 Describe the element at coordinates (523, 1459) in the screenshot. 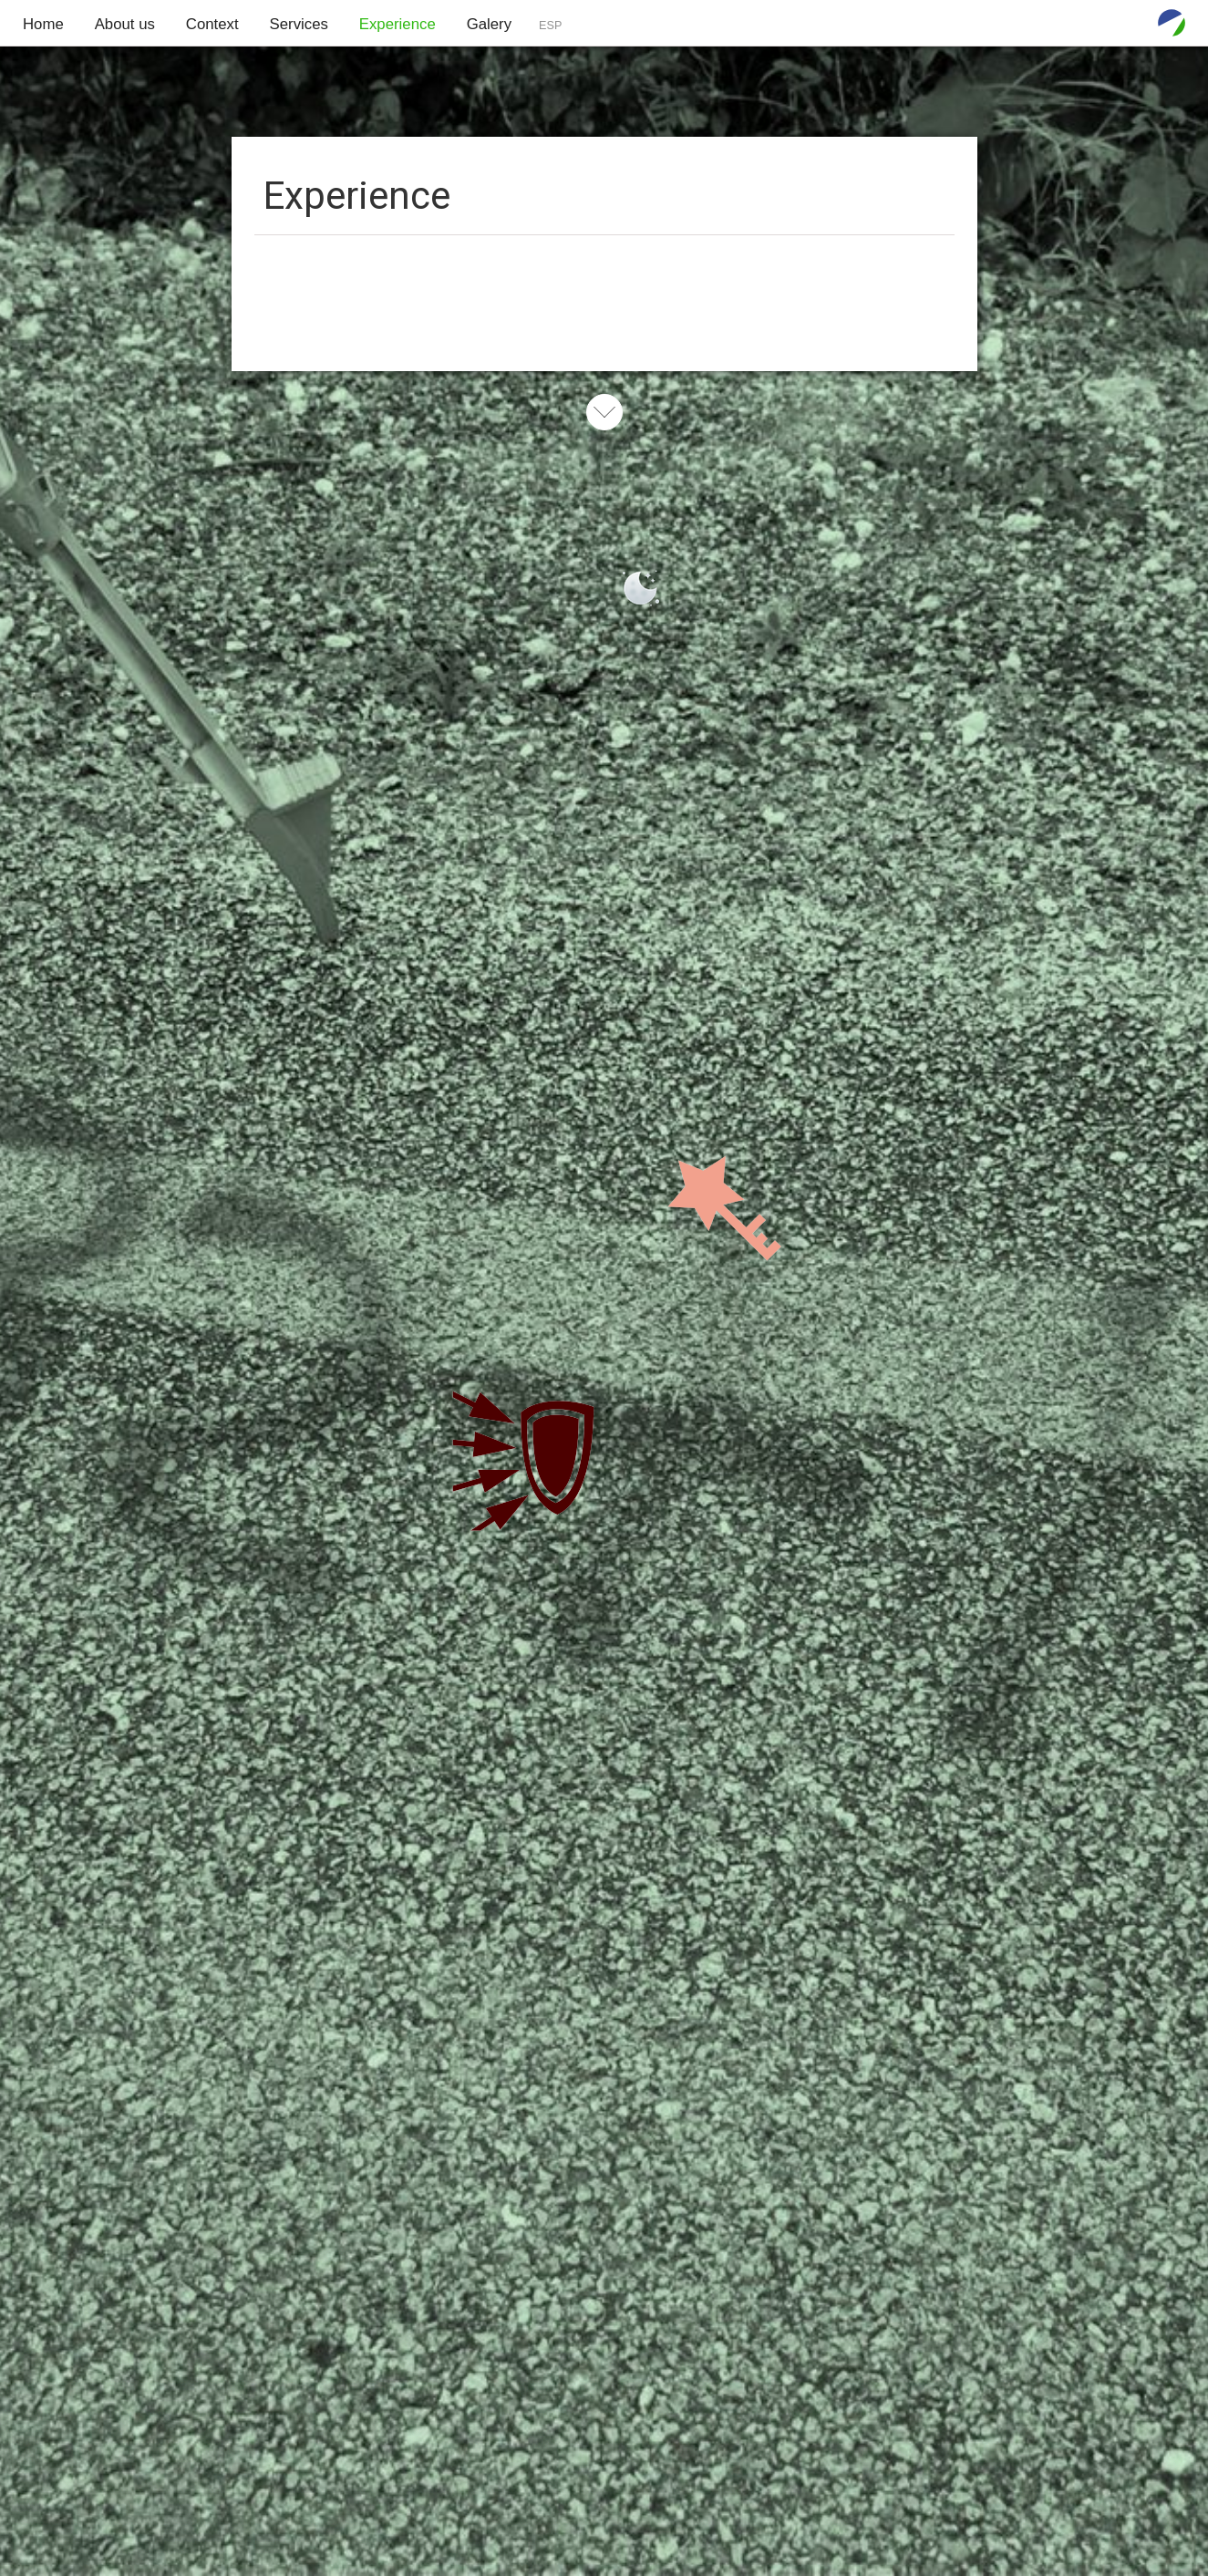

I see `indicates active protection or defense mode` at that location.